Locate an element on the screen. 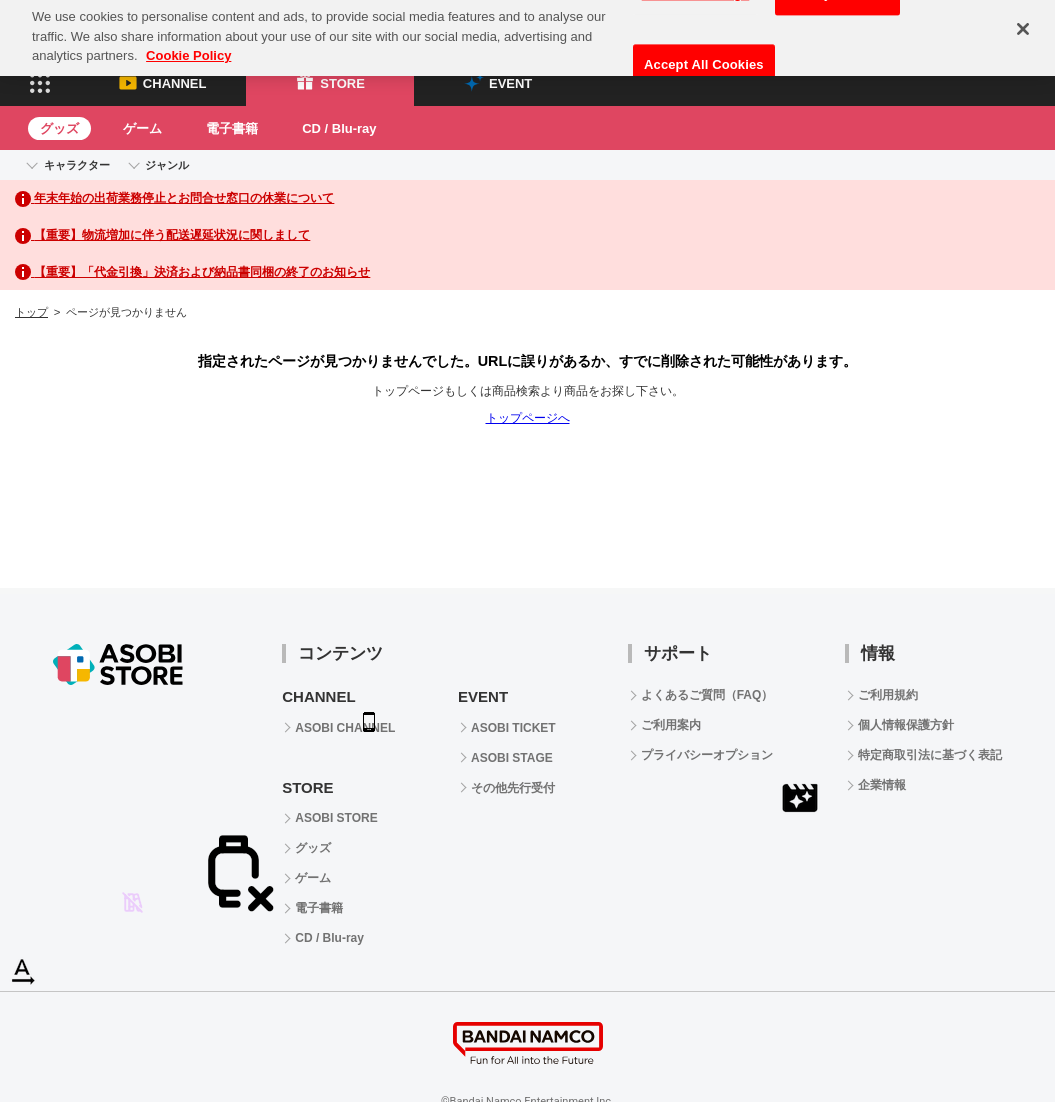  access mobile device settings is located at coordinates (369, 722).